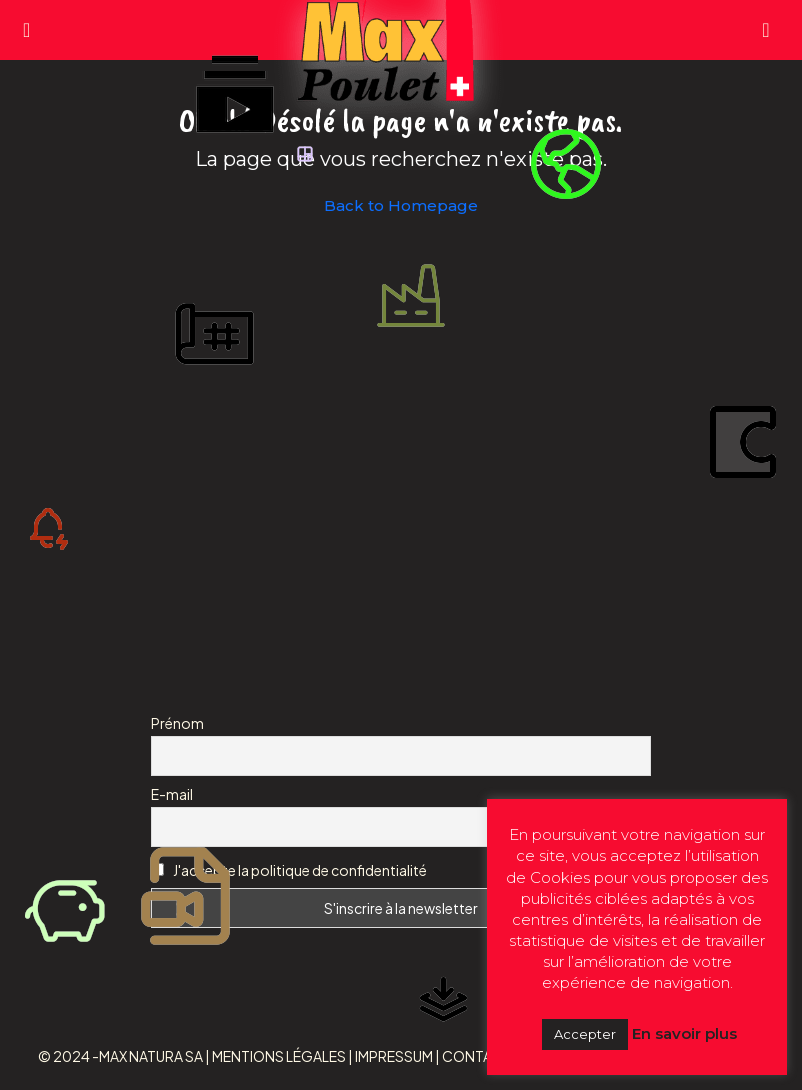 This screenshot has width=802, height=1090. What do you see at coordinates (235, 94) in the screenshot?
I see `view your subscriptions` at bounding box center [235, 94].